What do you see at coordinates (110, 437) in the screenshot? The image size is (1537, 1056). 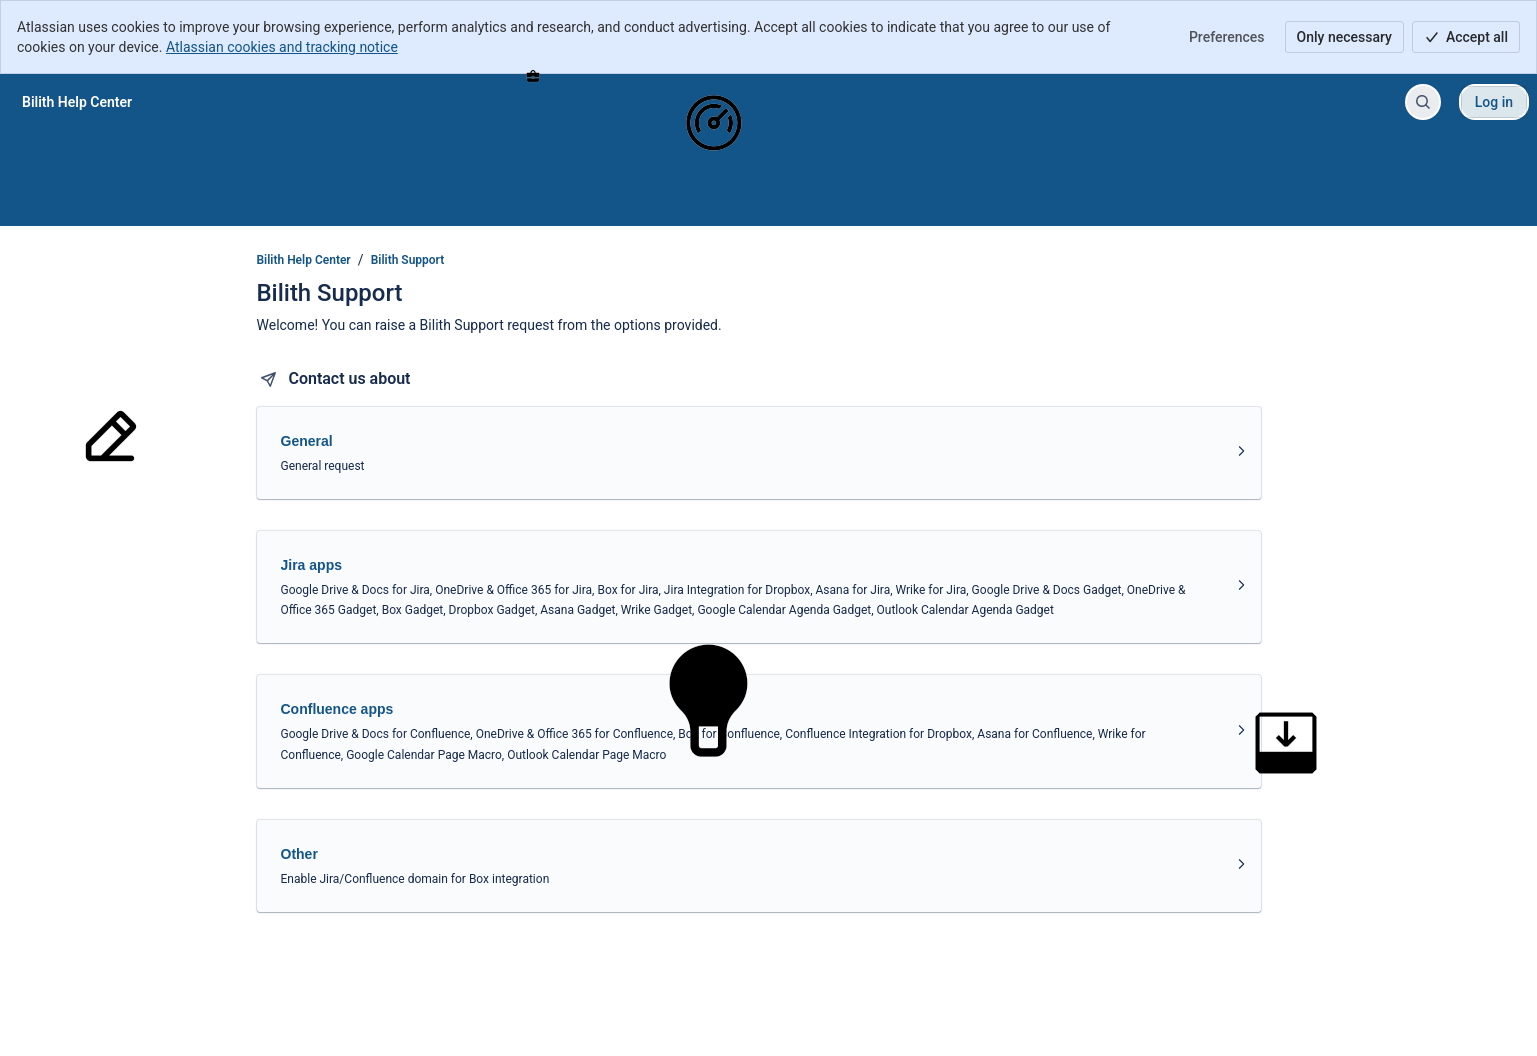 I see `edit text or content` at bounding box center [110, 437].